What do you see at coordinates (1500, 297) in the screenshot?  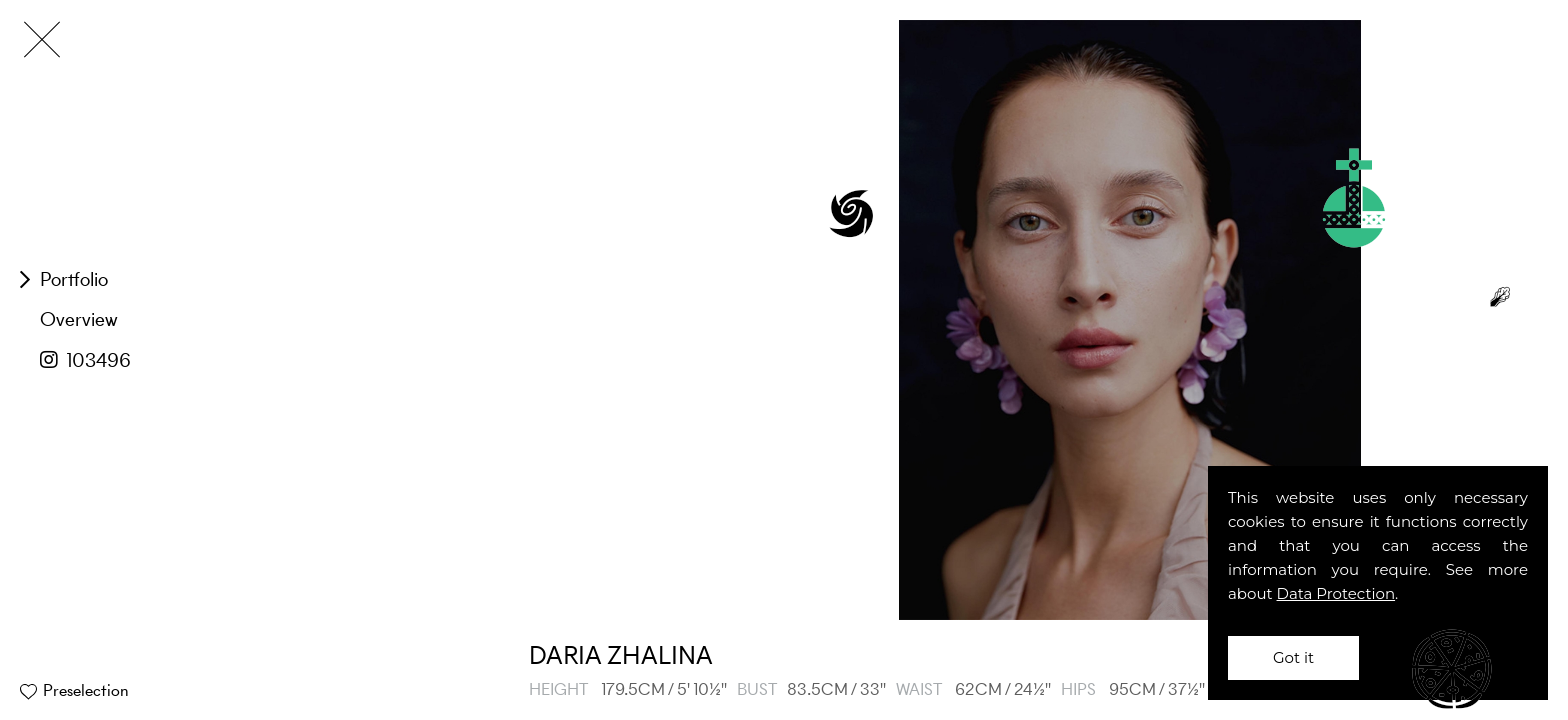 I see `select bok choy as an ingredient` at bounding box center [1500, 297].